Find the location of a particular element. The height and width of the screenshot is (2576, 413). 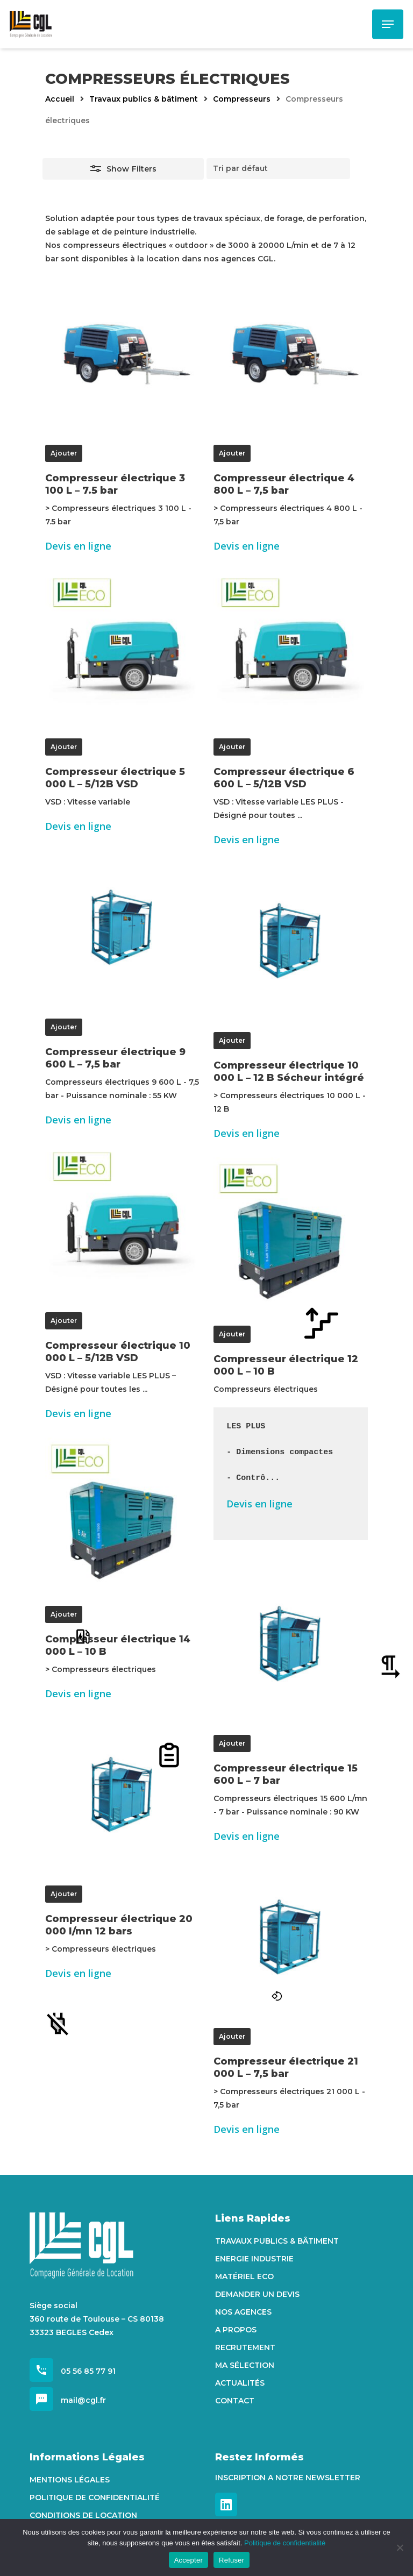

set text direction to left-to-right is located at coordinates (389, 1667).